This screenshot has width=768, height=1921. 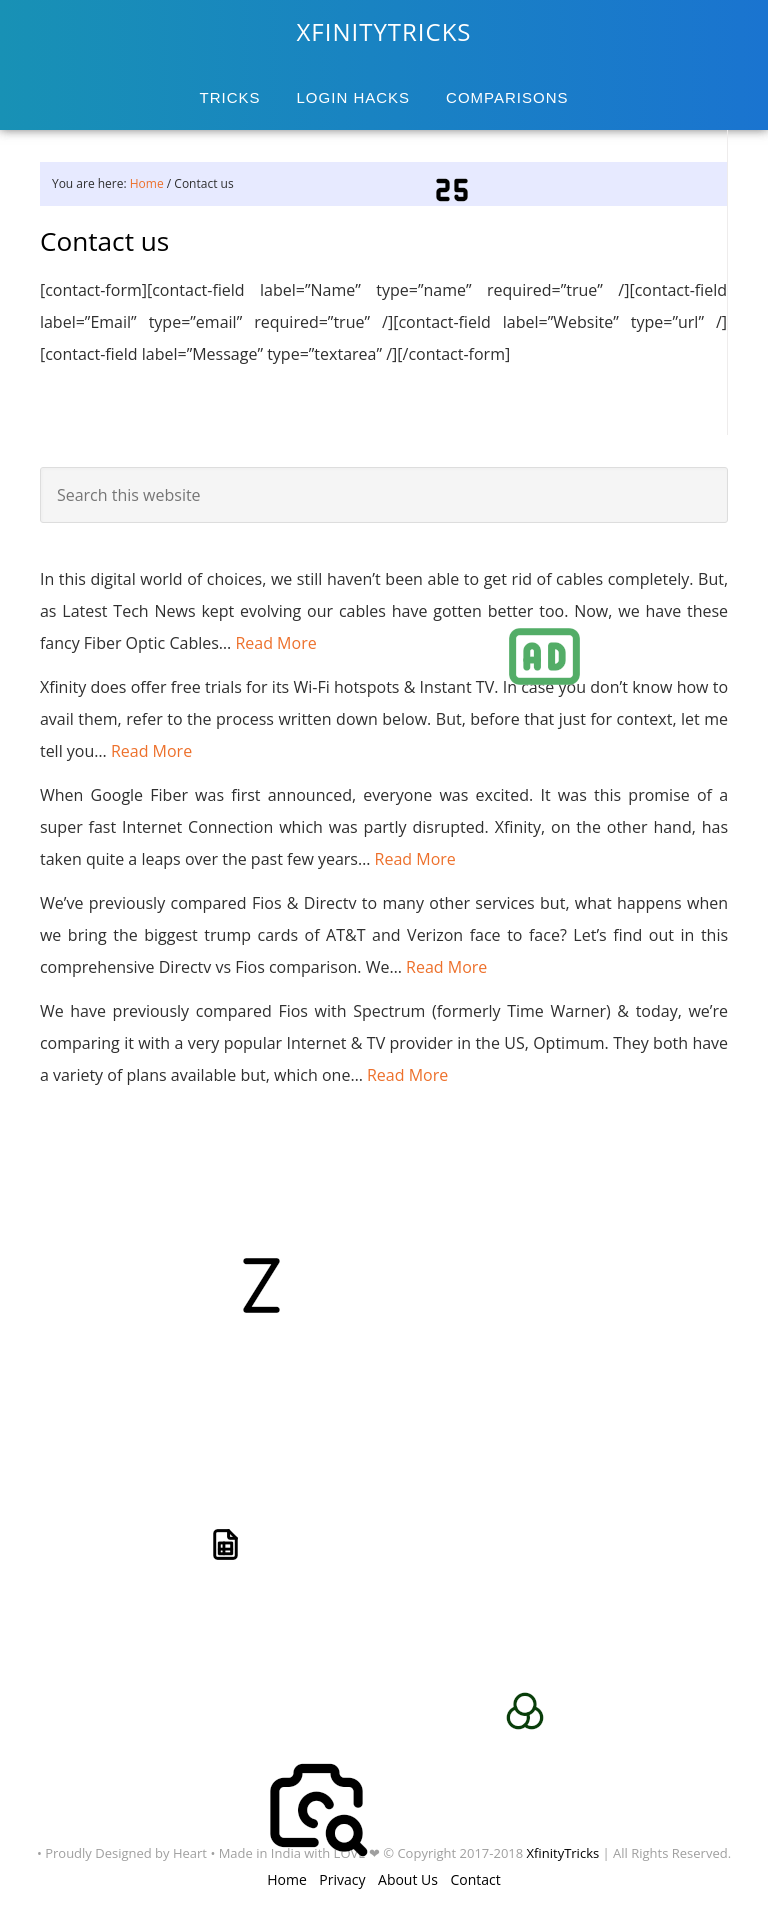 I want to click on alphabetical sorting option for letter Z, so click(x=261, y=1285).